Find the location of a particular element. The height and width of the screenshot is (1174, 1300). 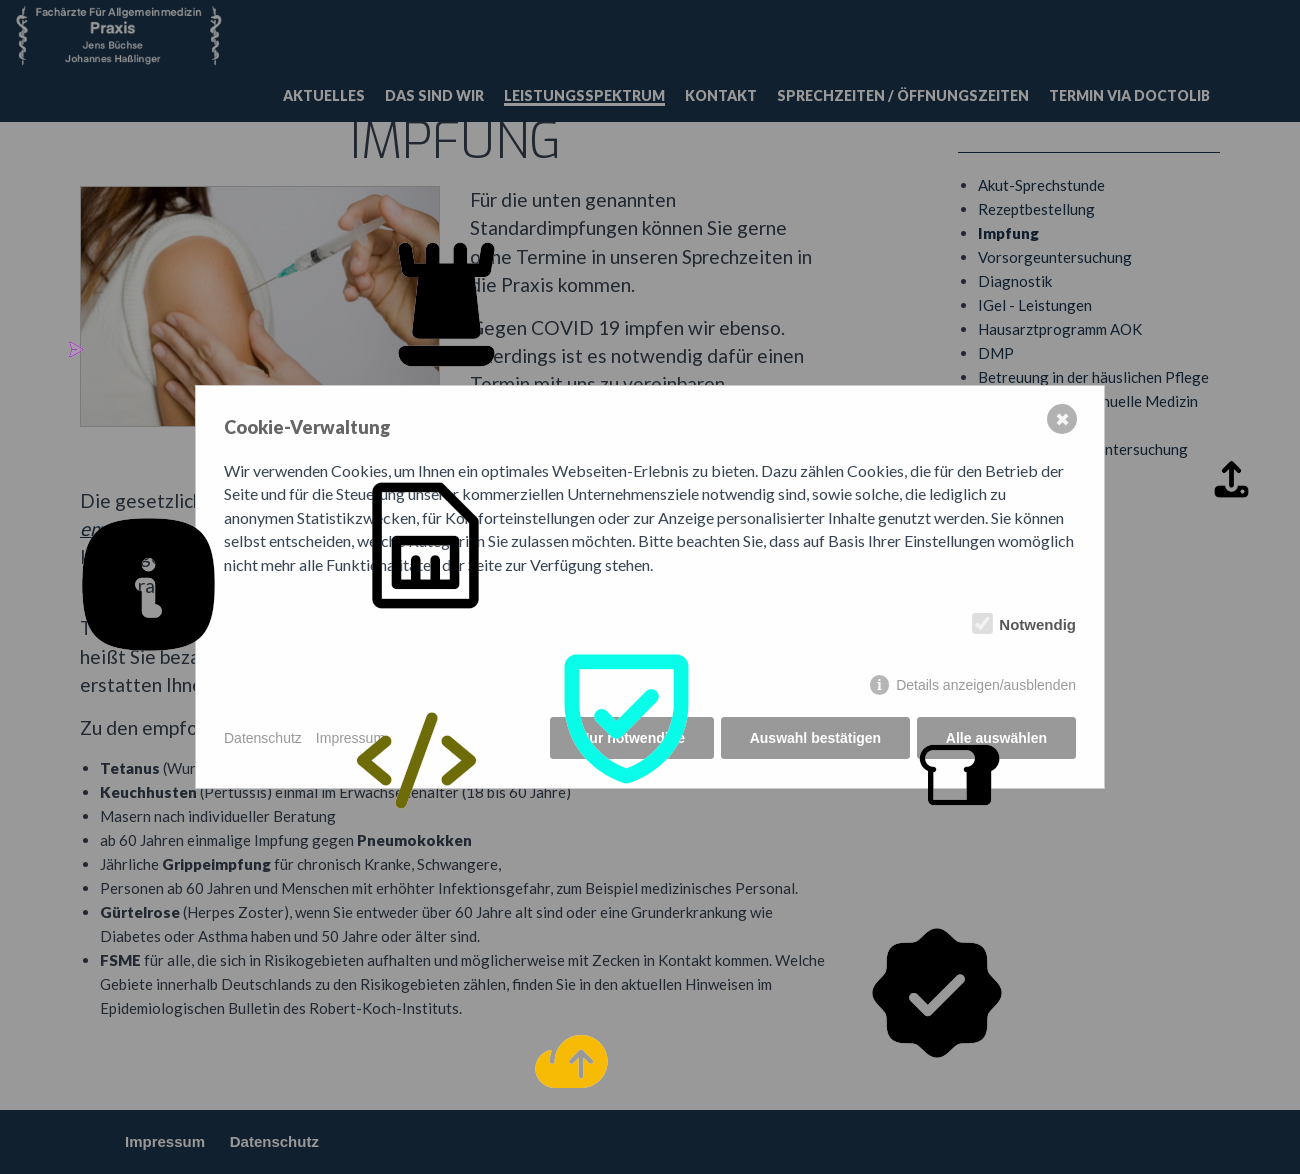

view more information or details is located at coordinates (148, 584).